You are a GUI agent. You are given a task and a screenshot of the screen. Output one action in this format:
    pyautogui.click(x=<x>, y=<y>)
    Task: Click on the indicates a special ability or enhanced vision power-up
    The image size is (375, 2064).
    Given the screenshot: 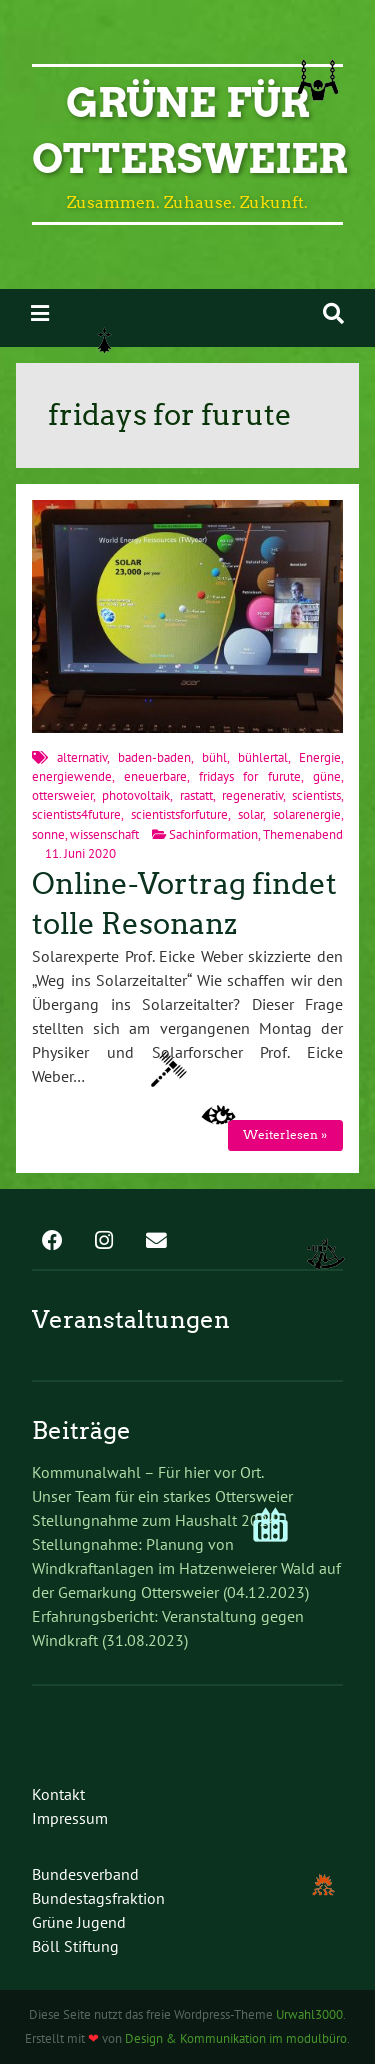 What is the action you would take?
    pyautogui.click(x=218, y=1116)
    